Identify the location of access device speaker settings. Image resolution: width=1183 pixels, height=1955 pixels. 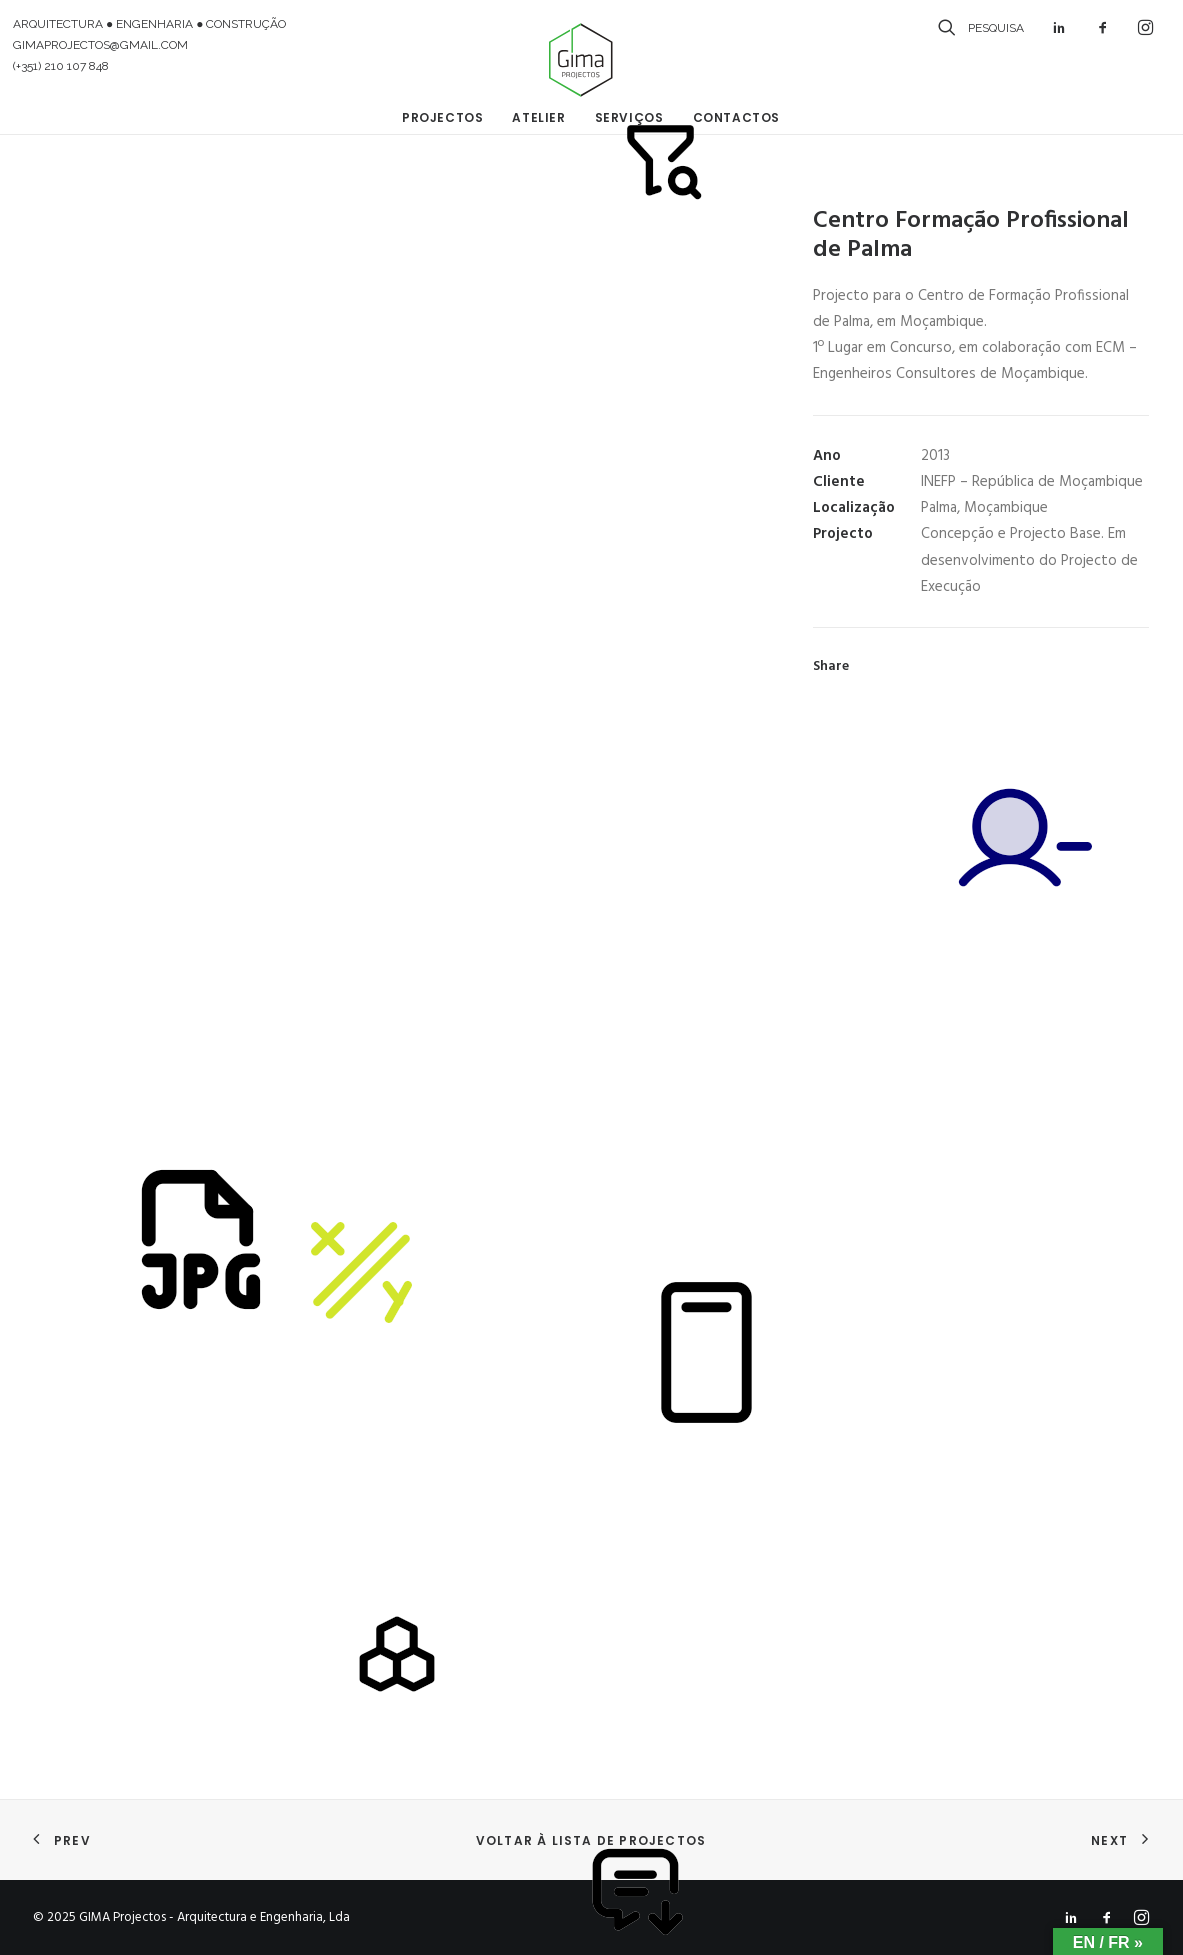
(706, 1352).